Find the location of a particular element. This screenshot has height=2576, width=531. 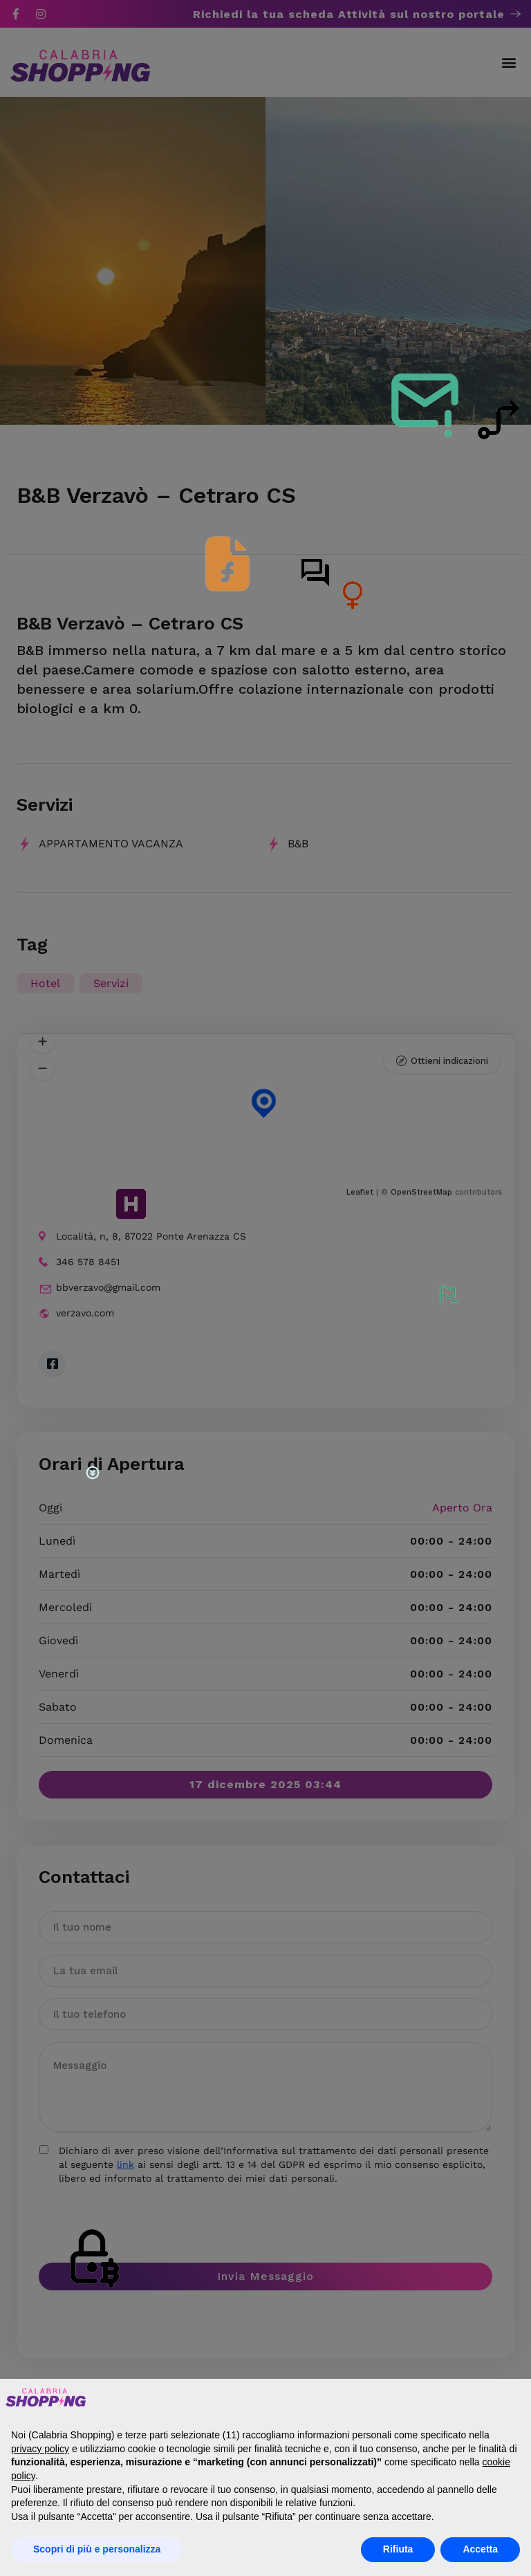

remove a flag or marker is located at coordinates (447, 1294).